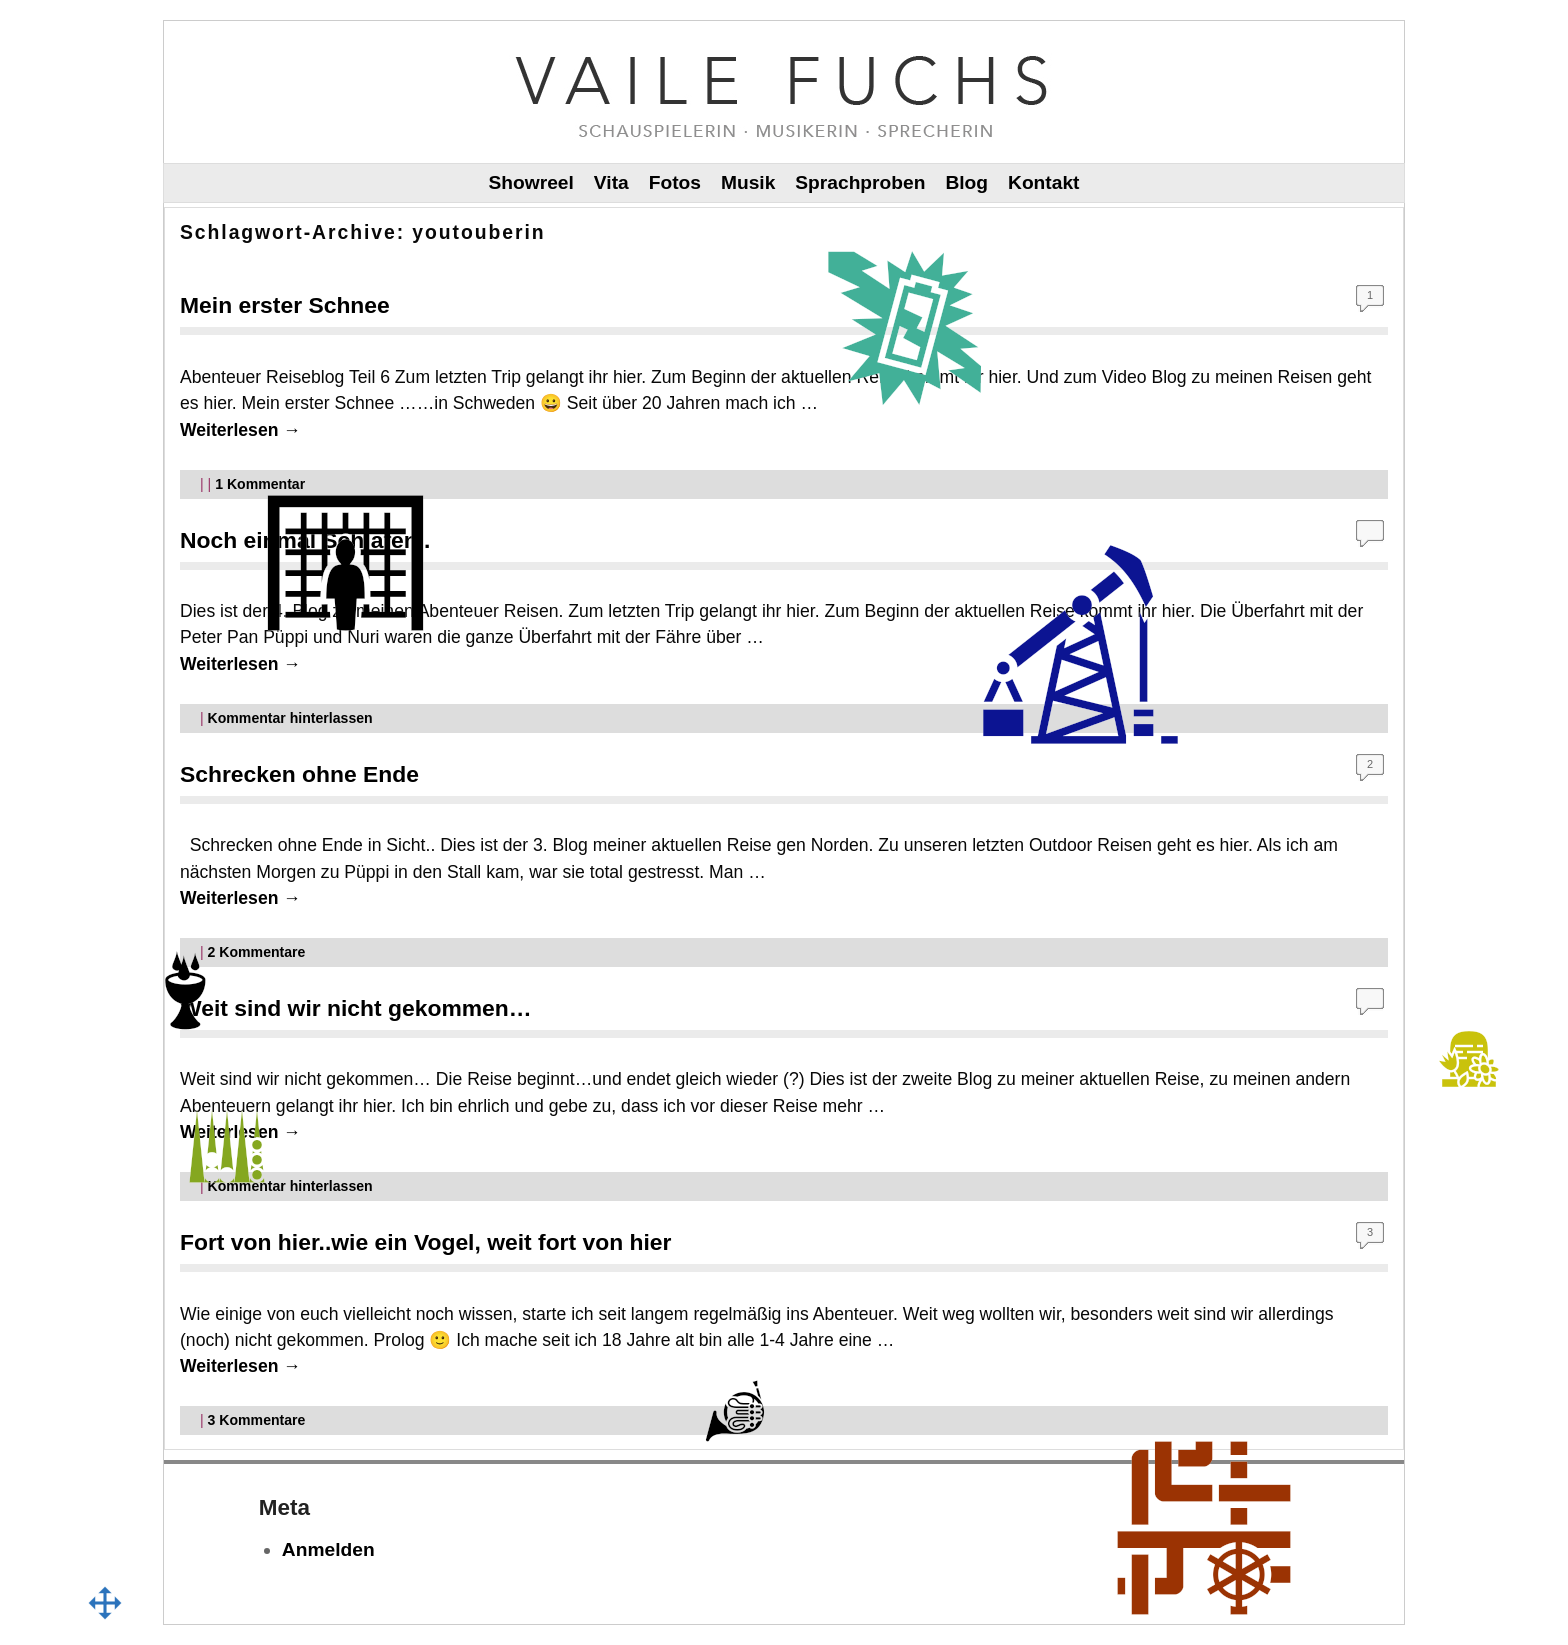 The height and width of the screenshot is (1645, 1568). I want to click on access brass instrument sounds or samples, so click(735, 1411).